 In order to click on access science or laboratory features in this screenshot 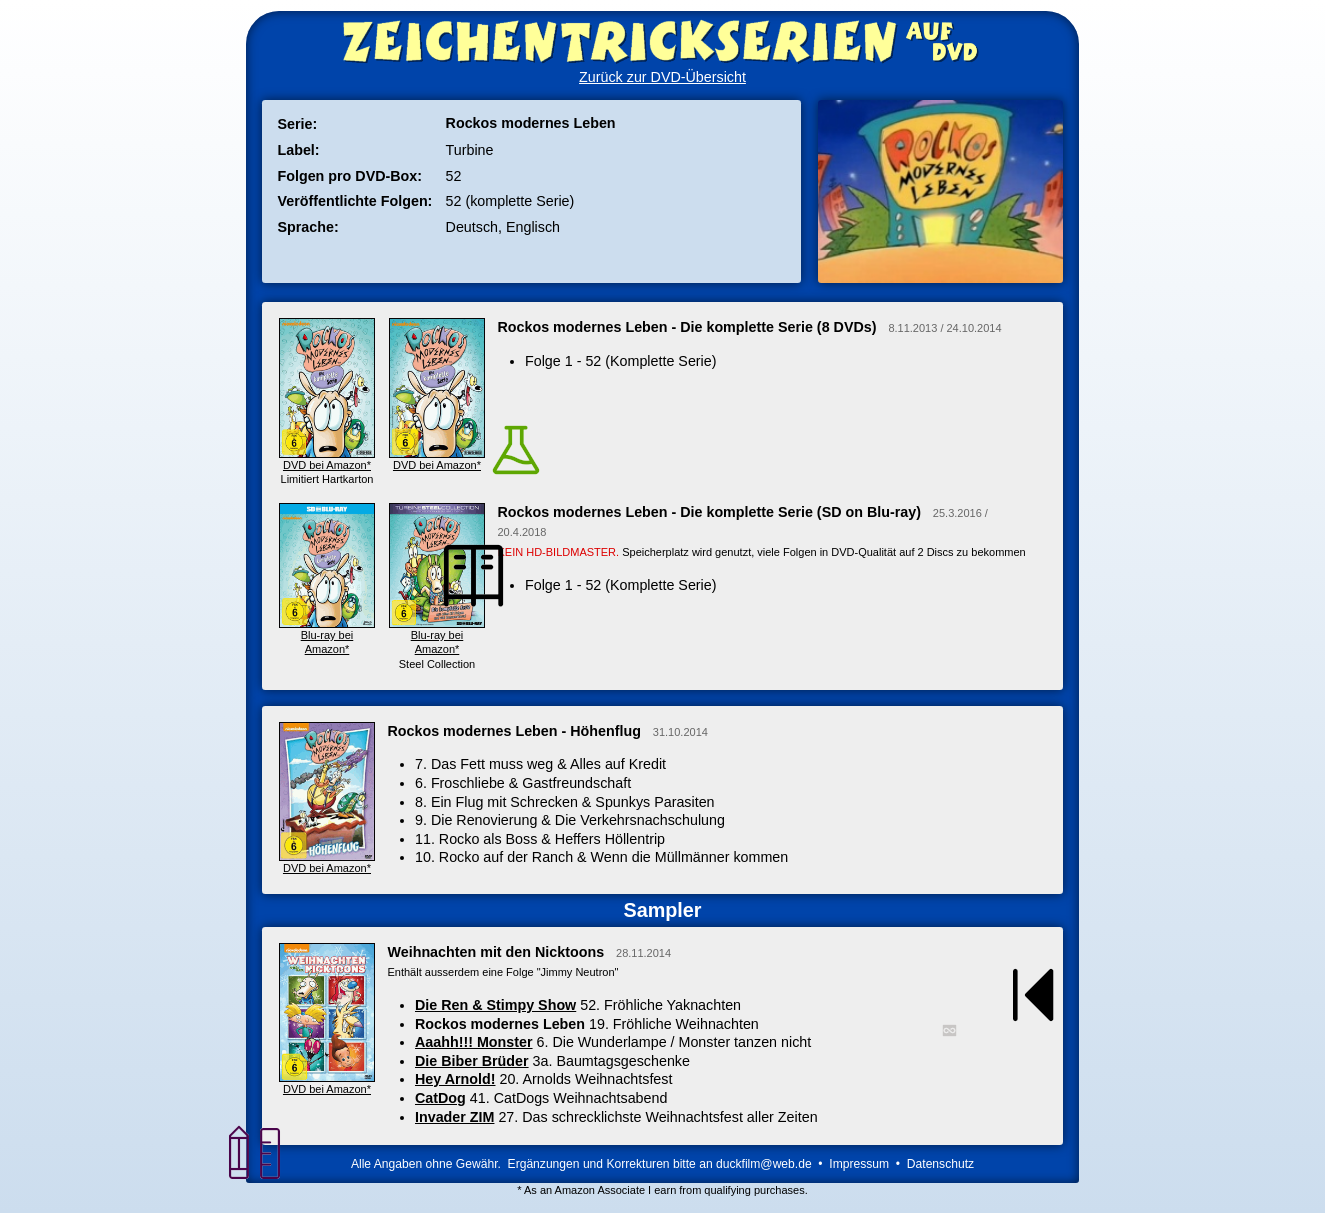, I will do `click(516, 451)`.